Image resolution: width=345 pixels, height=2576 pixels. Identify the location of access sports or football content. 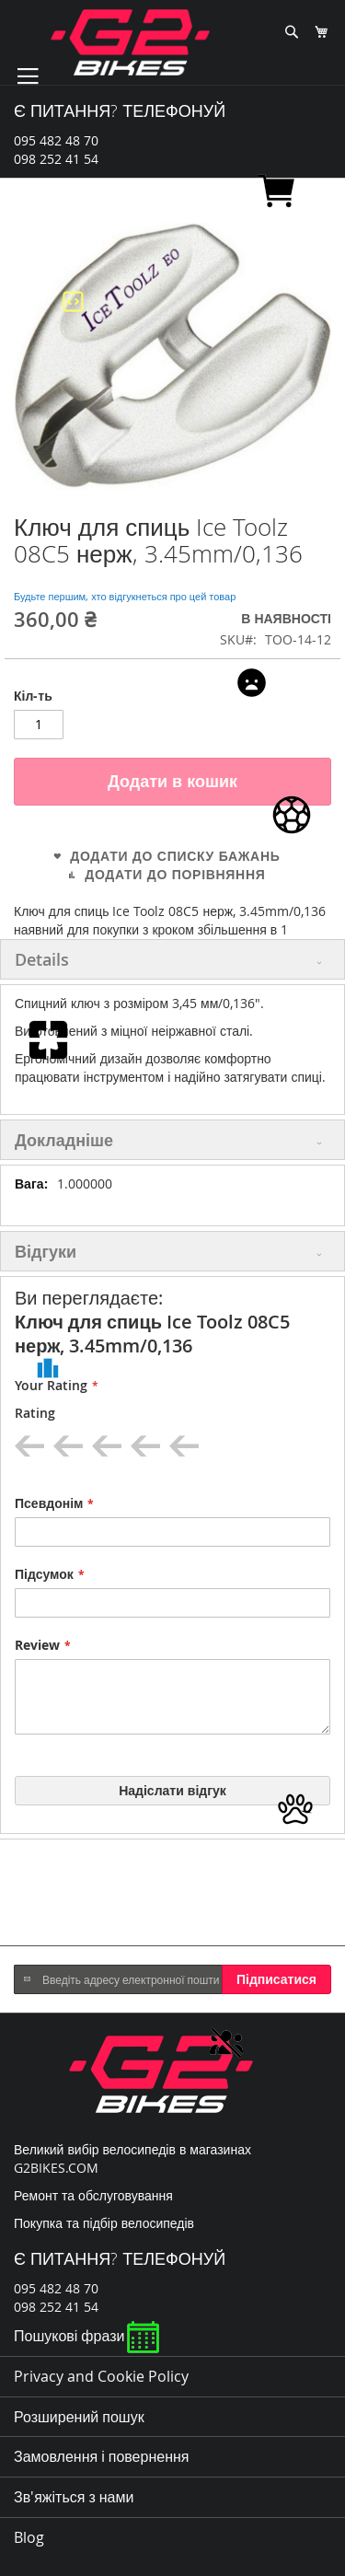
(292, 815).